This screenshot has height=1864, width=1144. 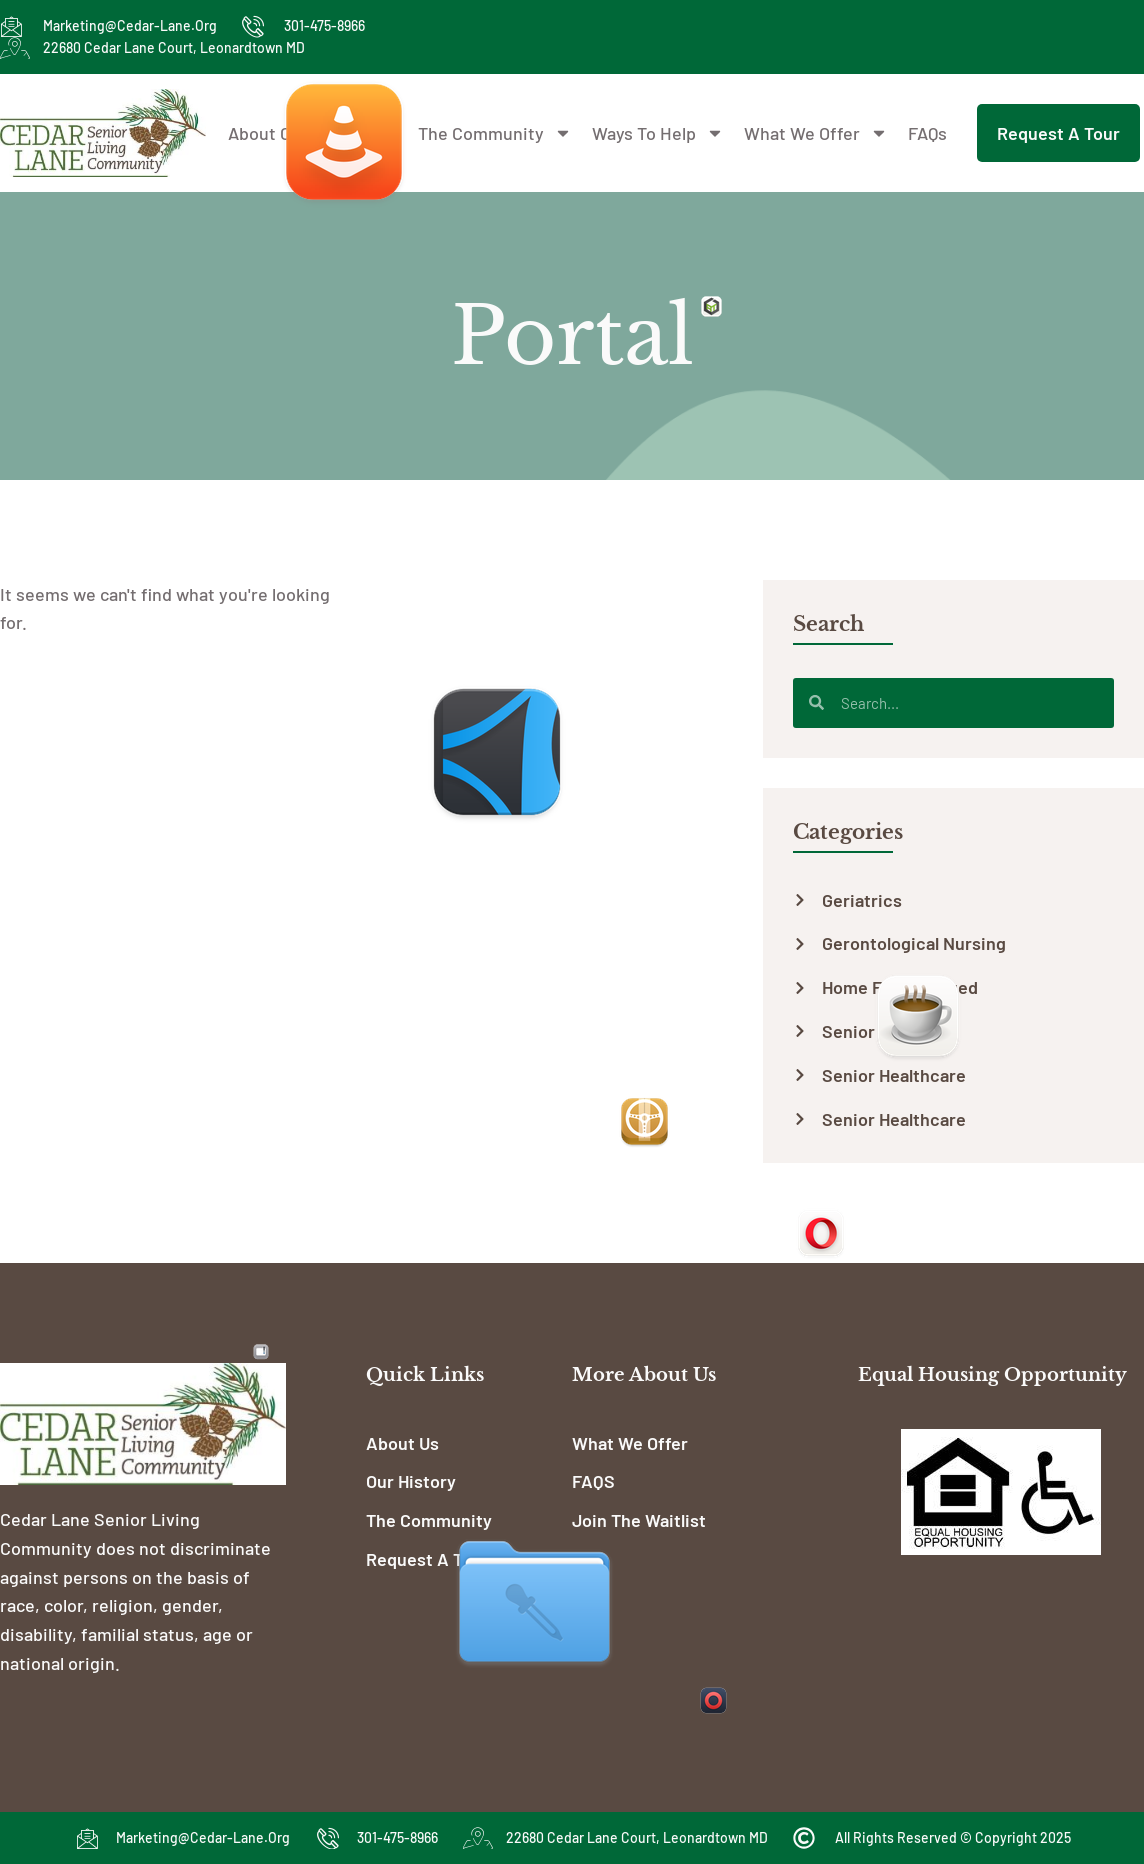 I want to click on access tablet and display preferences, so click(x=261, y=1352).